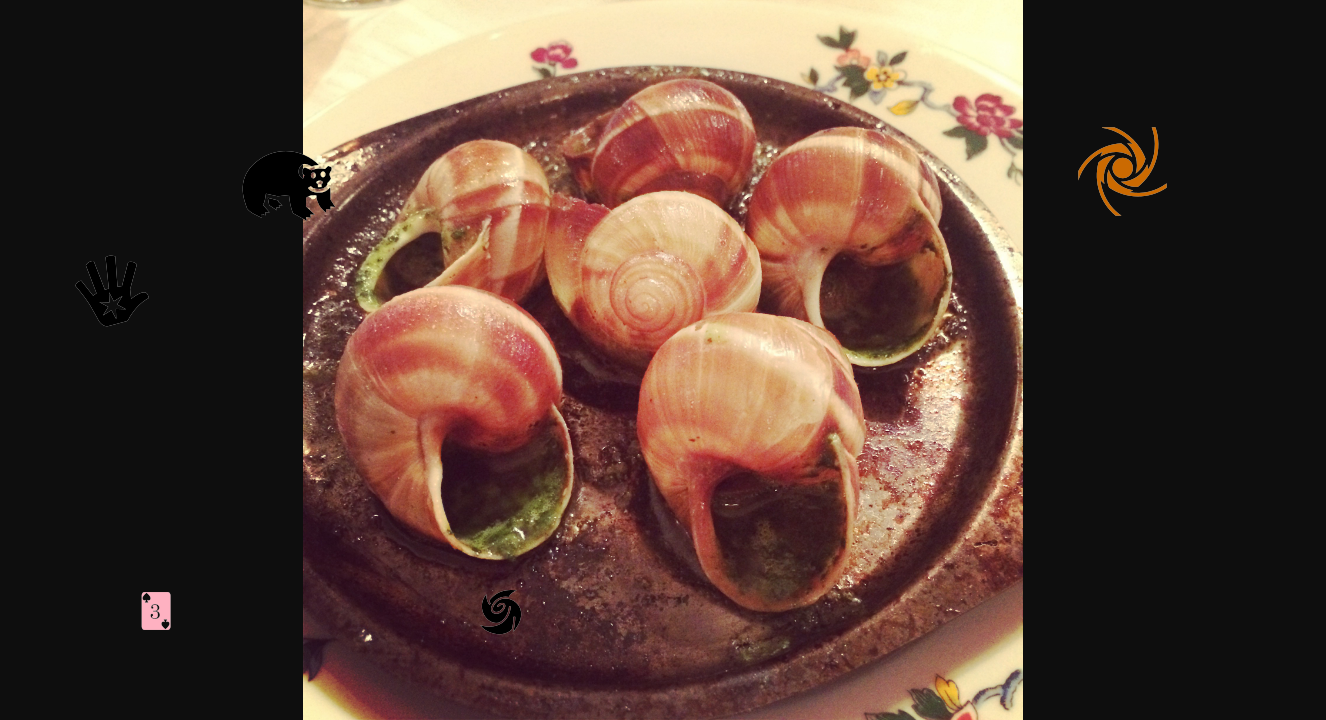 Image resolution: width=1326 pixels, height=720 pixels. Describe the element at coordinates (1122, 171) in the screenshot. I see `spy or stealth game mode` at that location.